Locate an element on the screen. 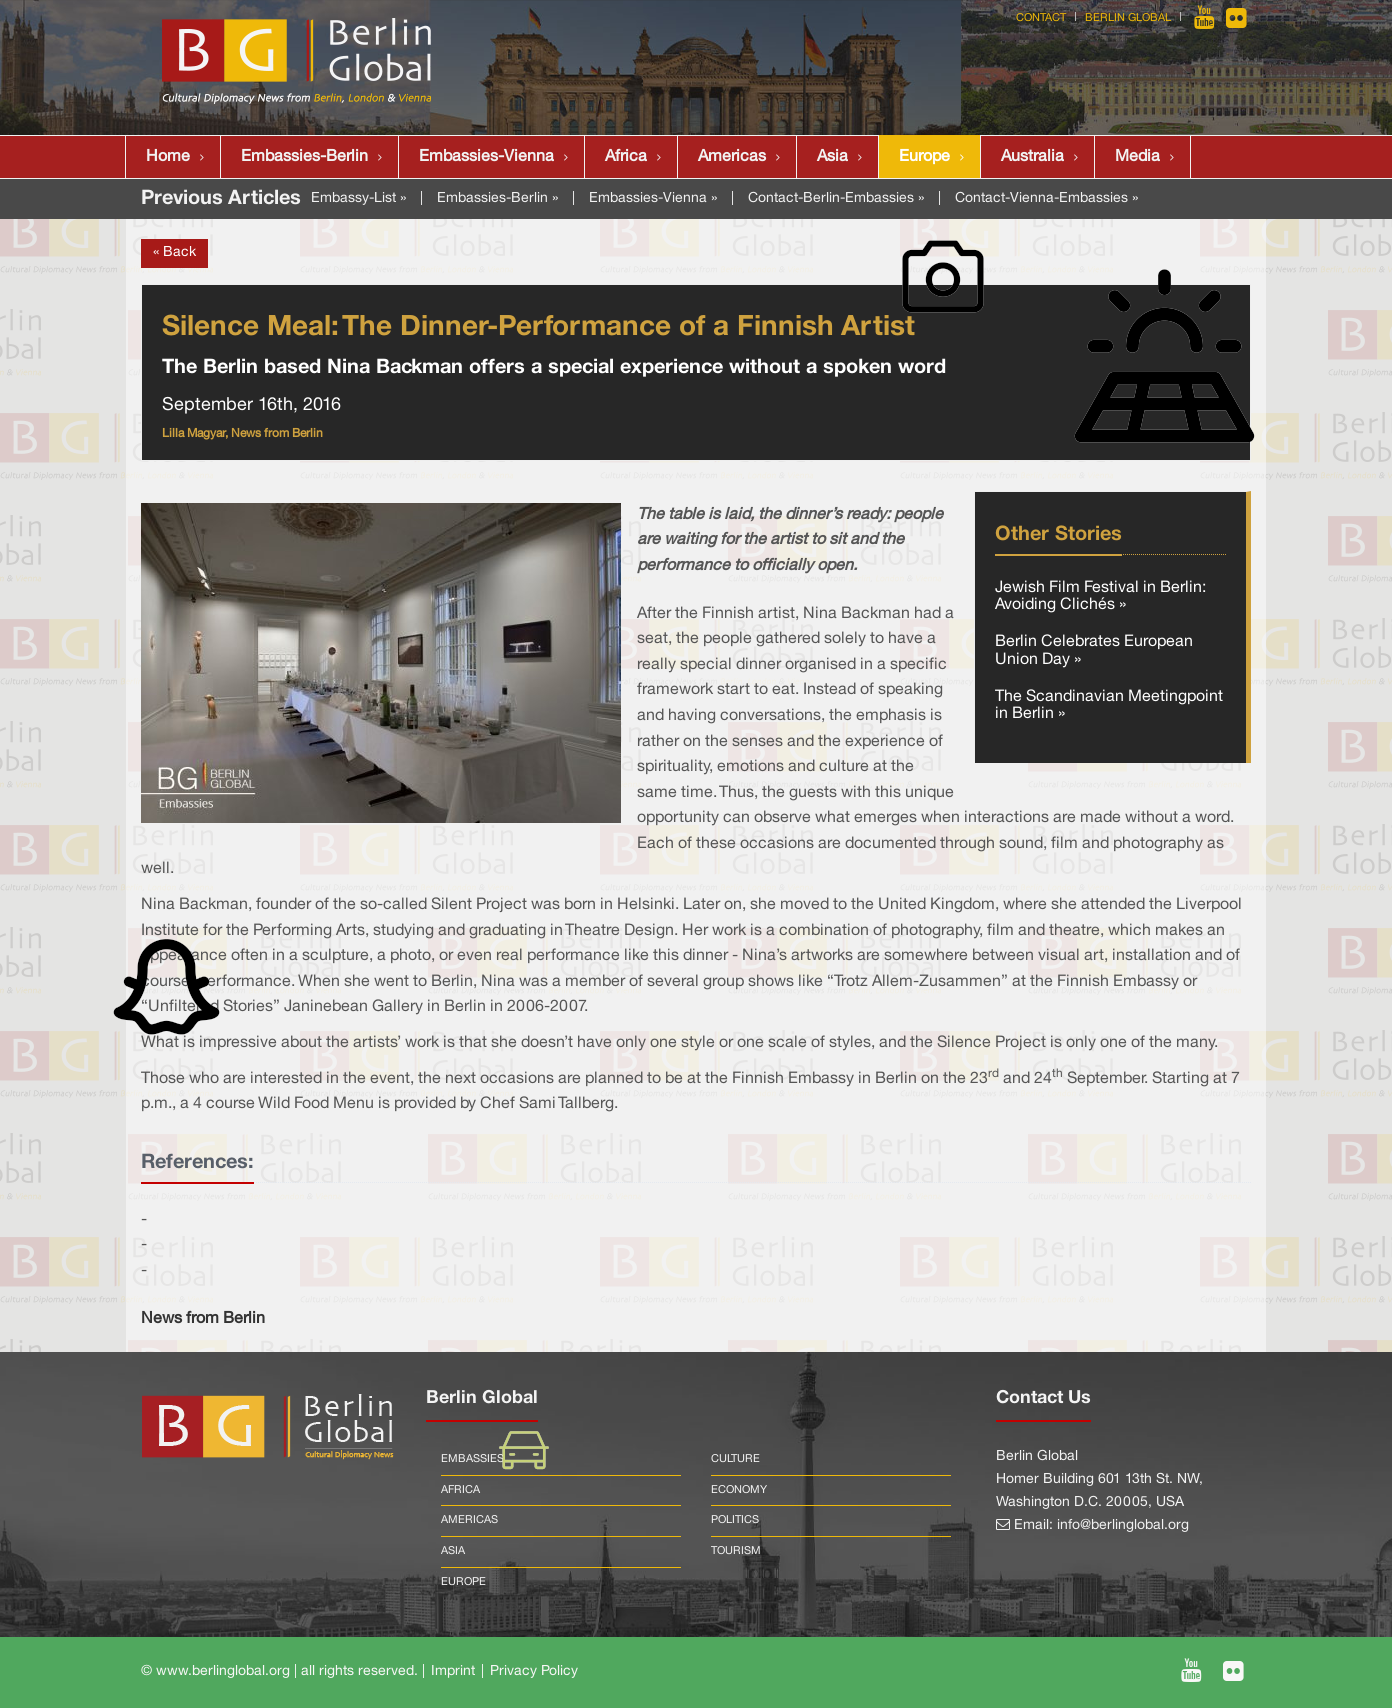  take a photo is located at coordinates (943, 278).